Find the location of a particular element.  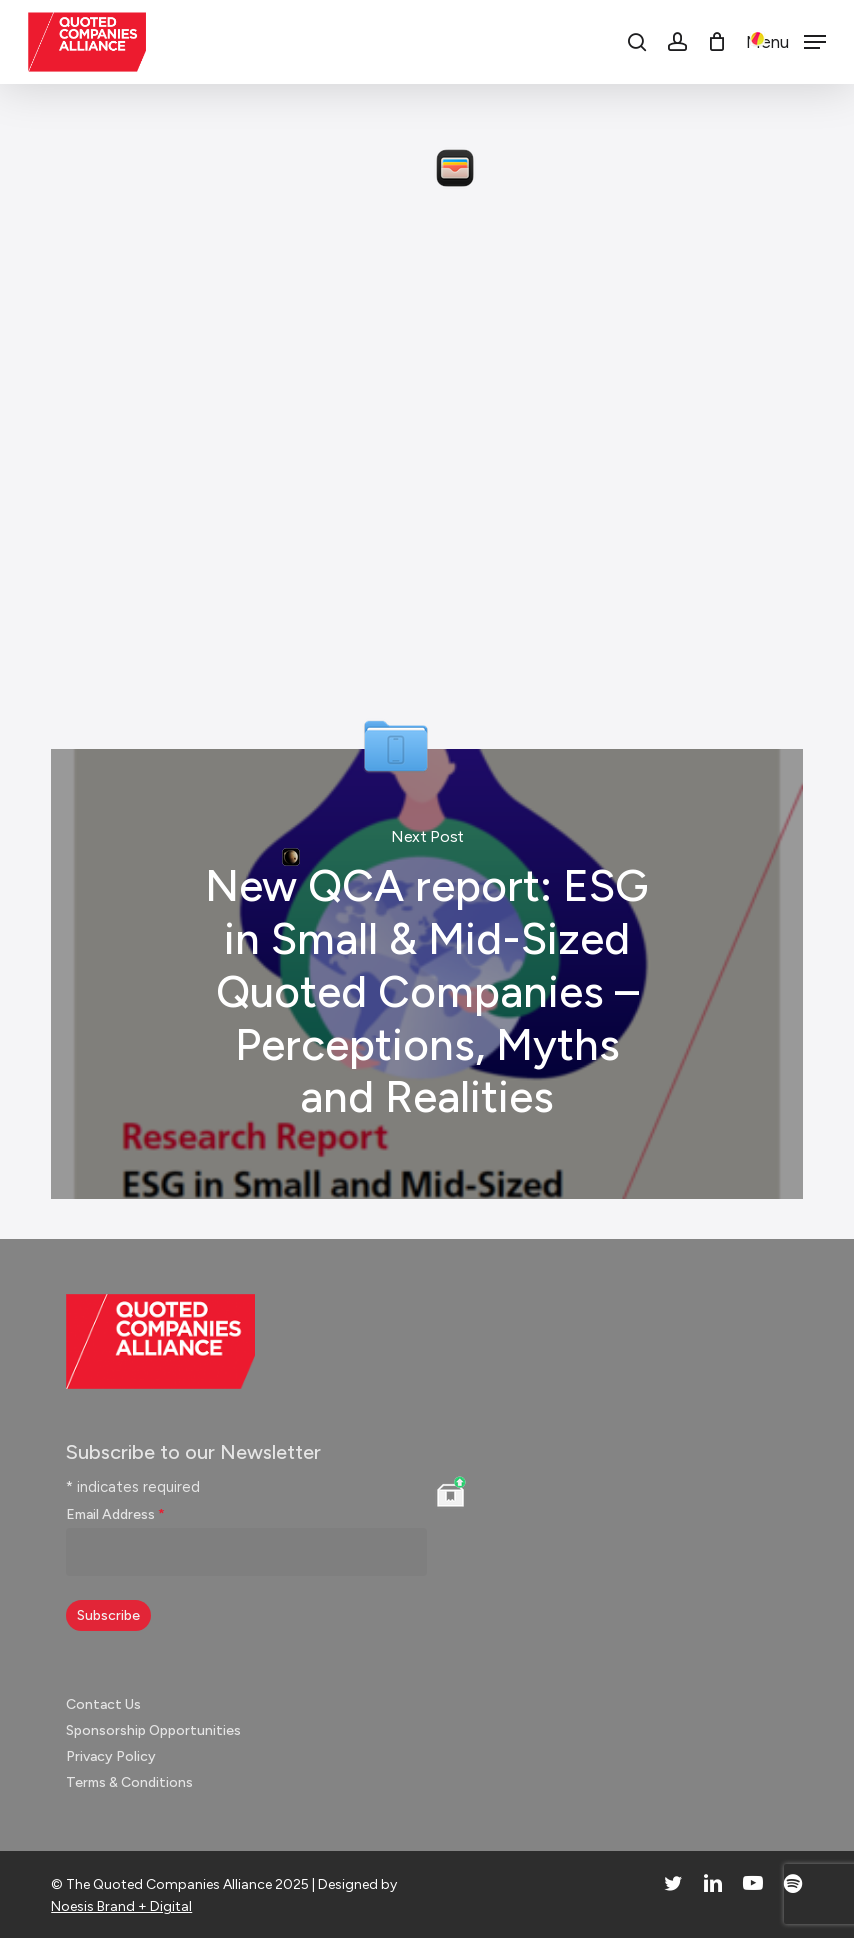

open folder containing iPhone backups or synced content is located at coordinates (396, 746).